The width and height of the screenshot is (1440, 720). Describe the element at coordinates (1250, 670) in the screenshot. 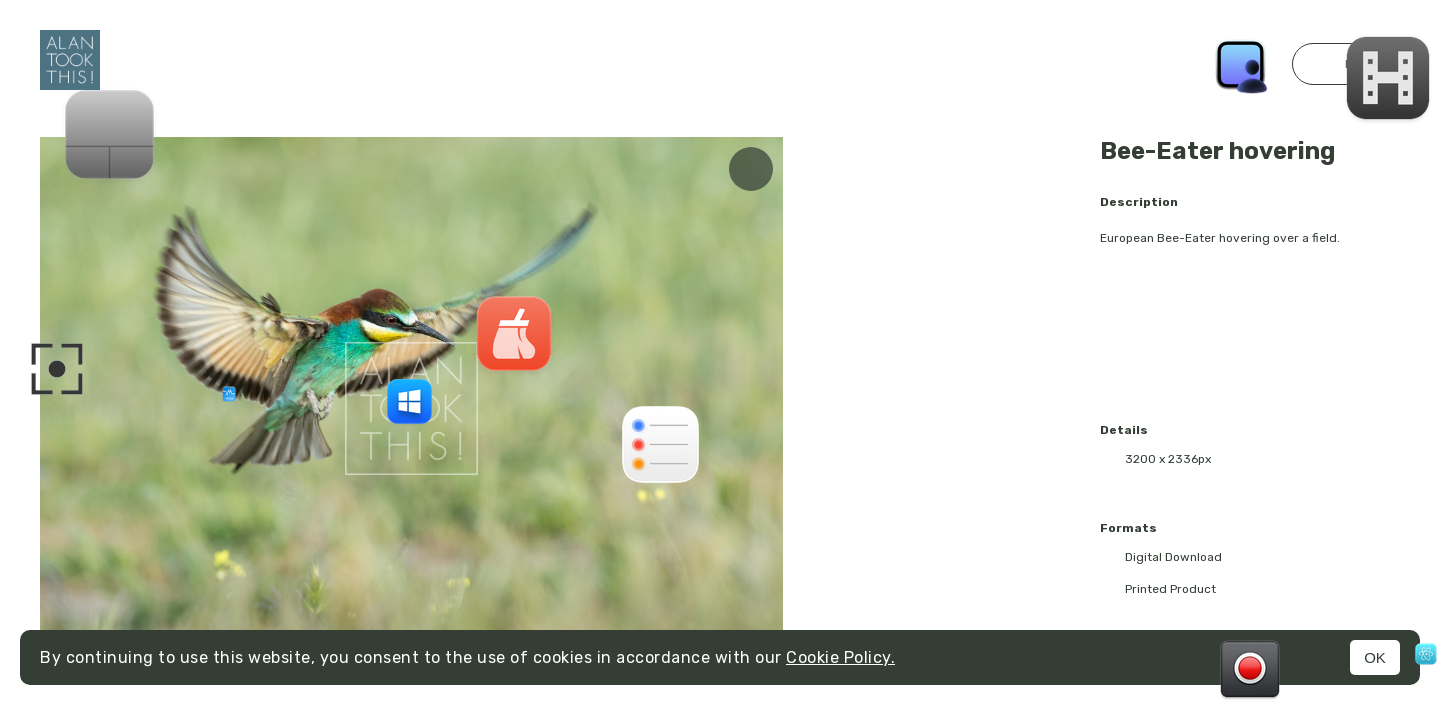

I see `view notifications and alerts` at that location.